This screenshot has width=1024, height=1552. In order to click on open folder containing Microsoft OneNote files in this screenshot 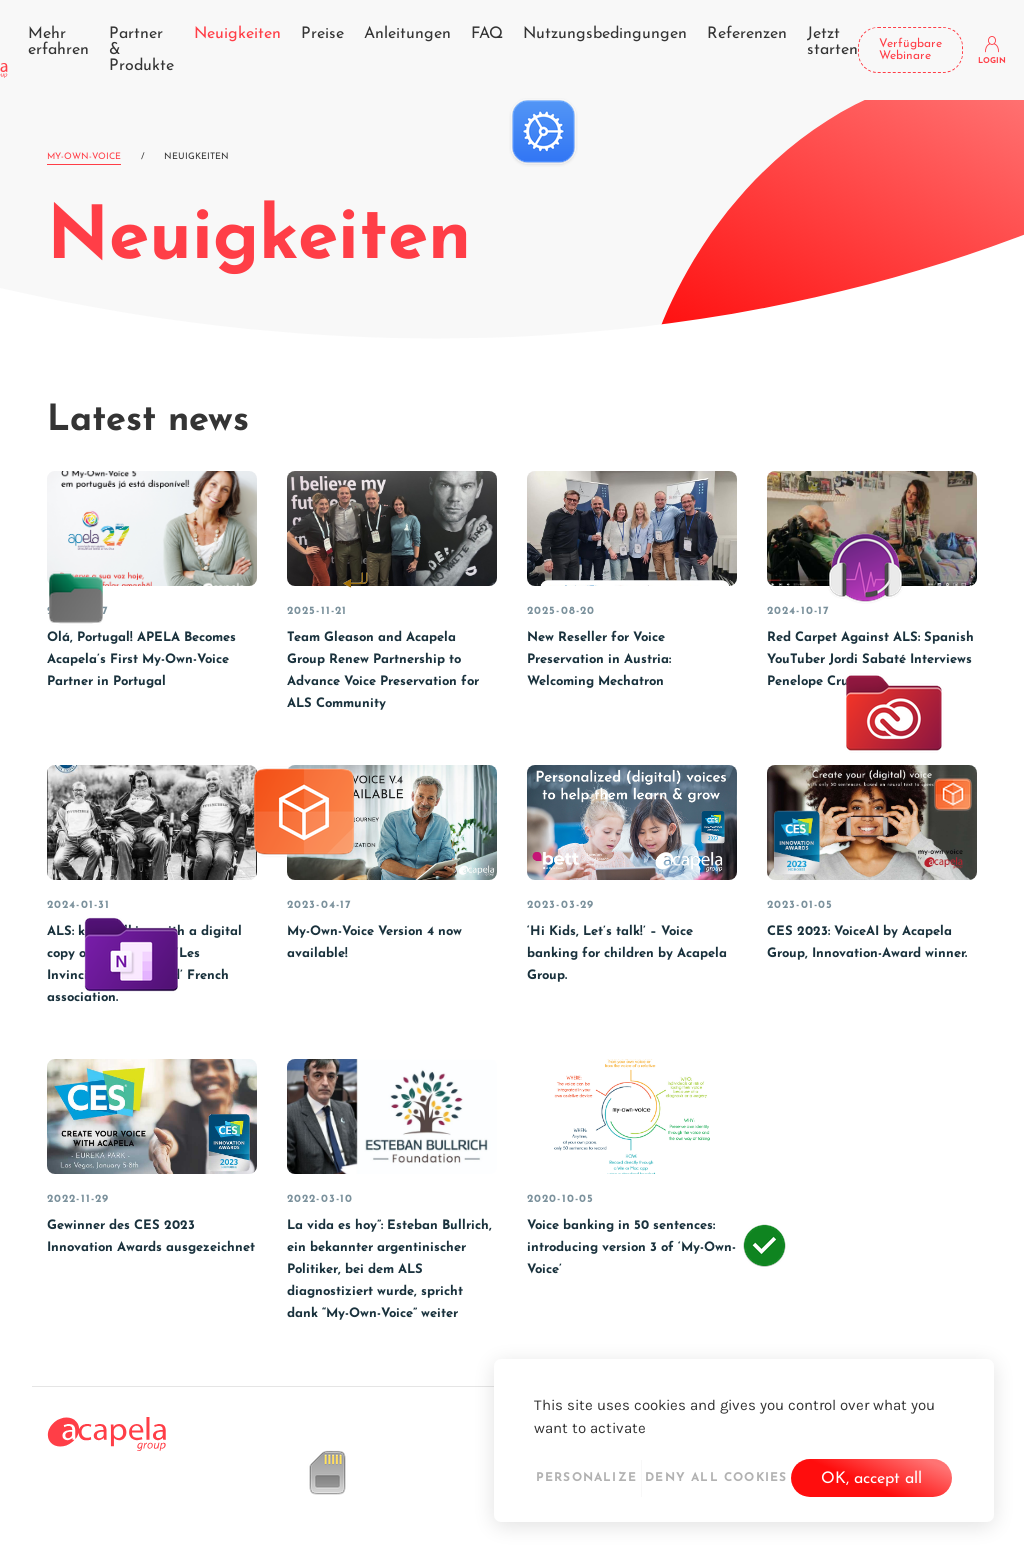, I will do `click(131, 957)`.